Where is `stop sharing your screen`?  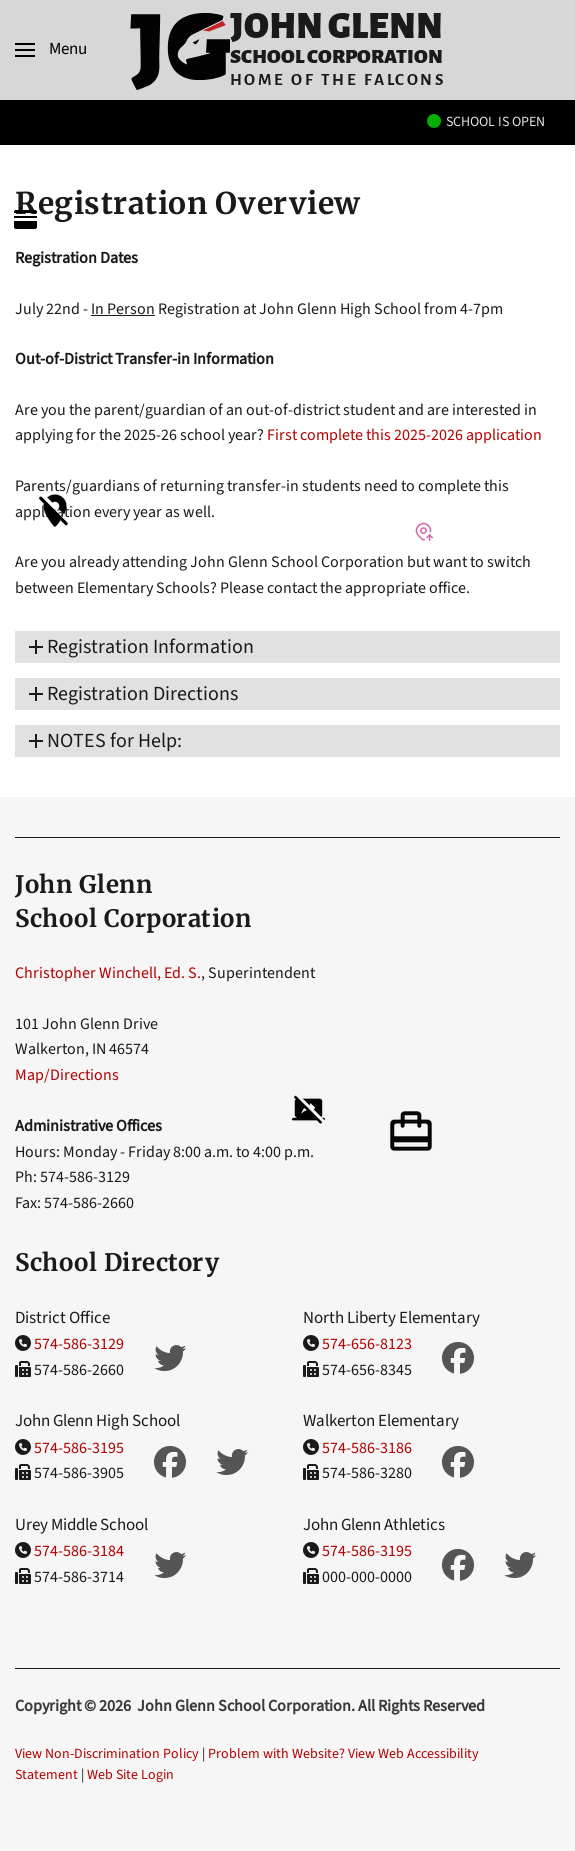
stop sharing your screen is located at coordinates (308, 1109).